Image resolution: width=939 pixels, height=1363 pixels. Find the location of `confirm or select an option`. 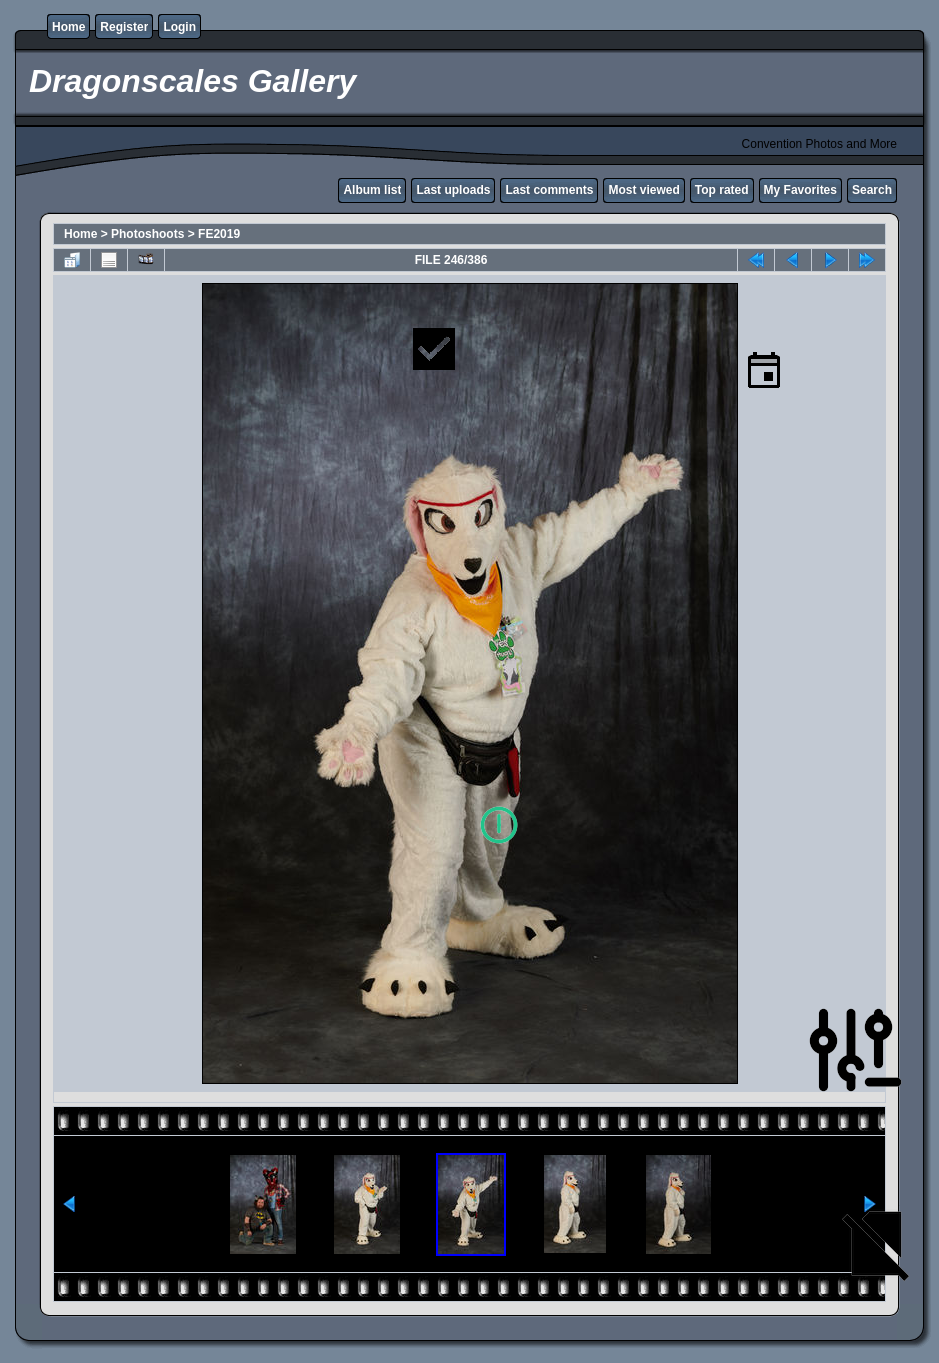

confirm or select an option is located at coordinates (434, 349).